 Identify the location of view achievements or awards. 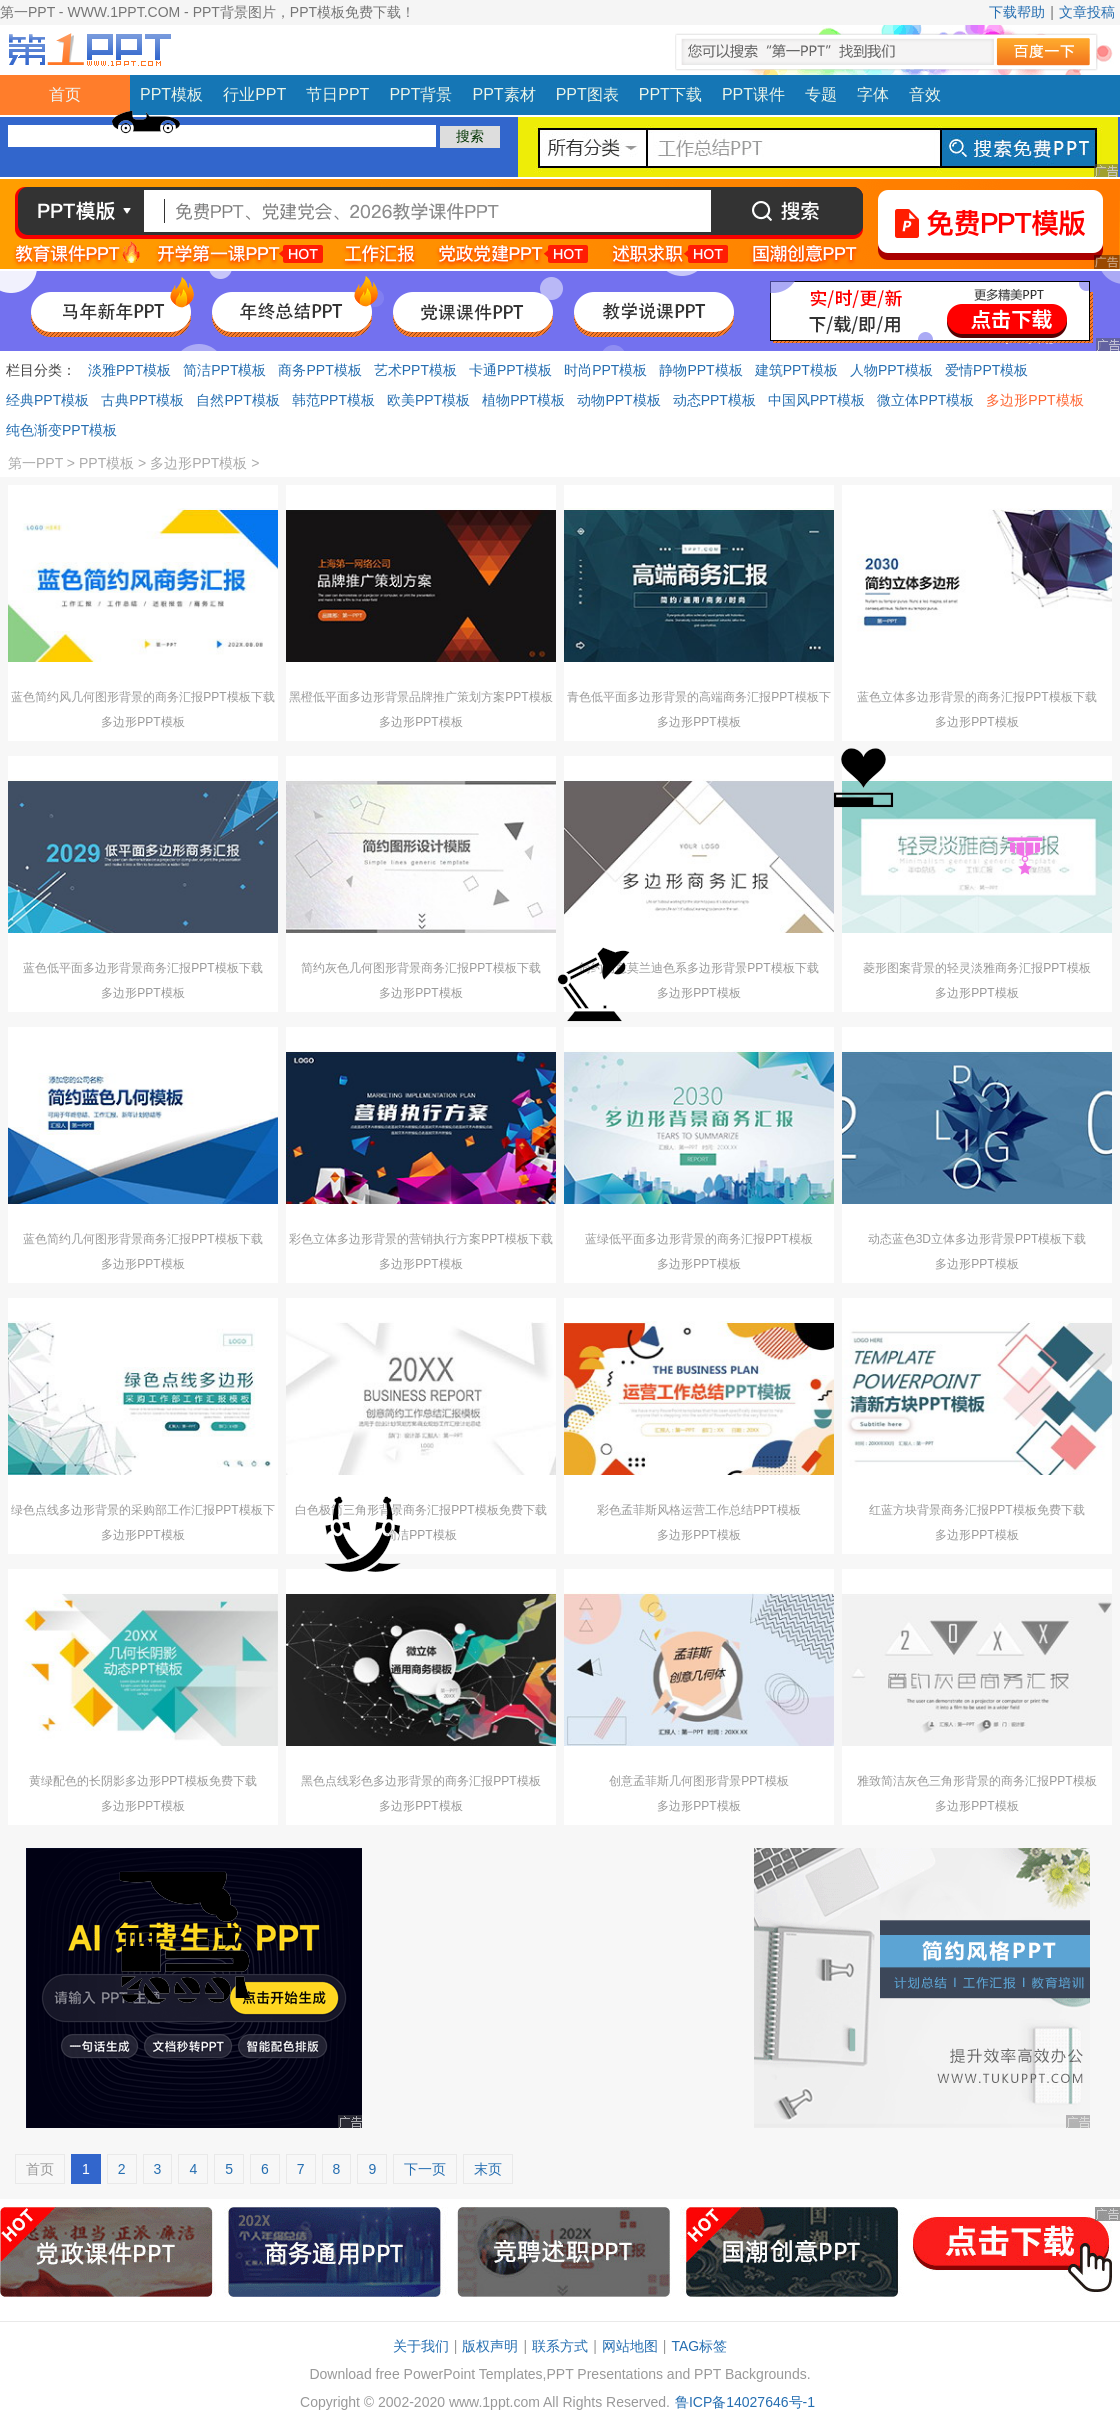
(1025, 856).